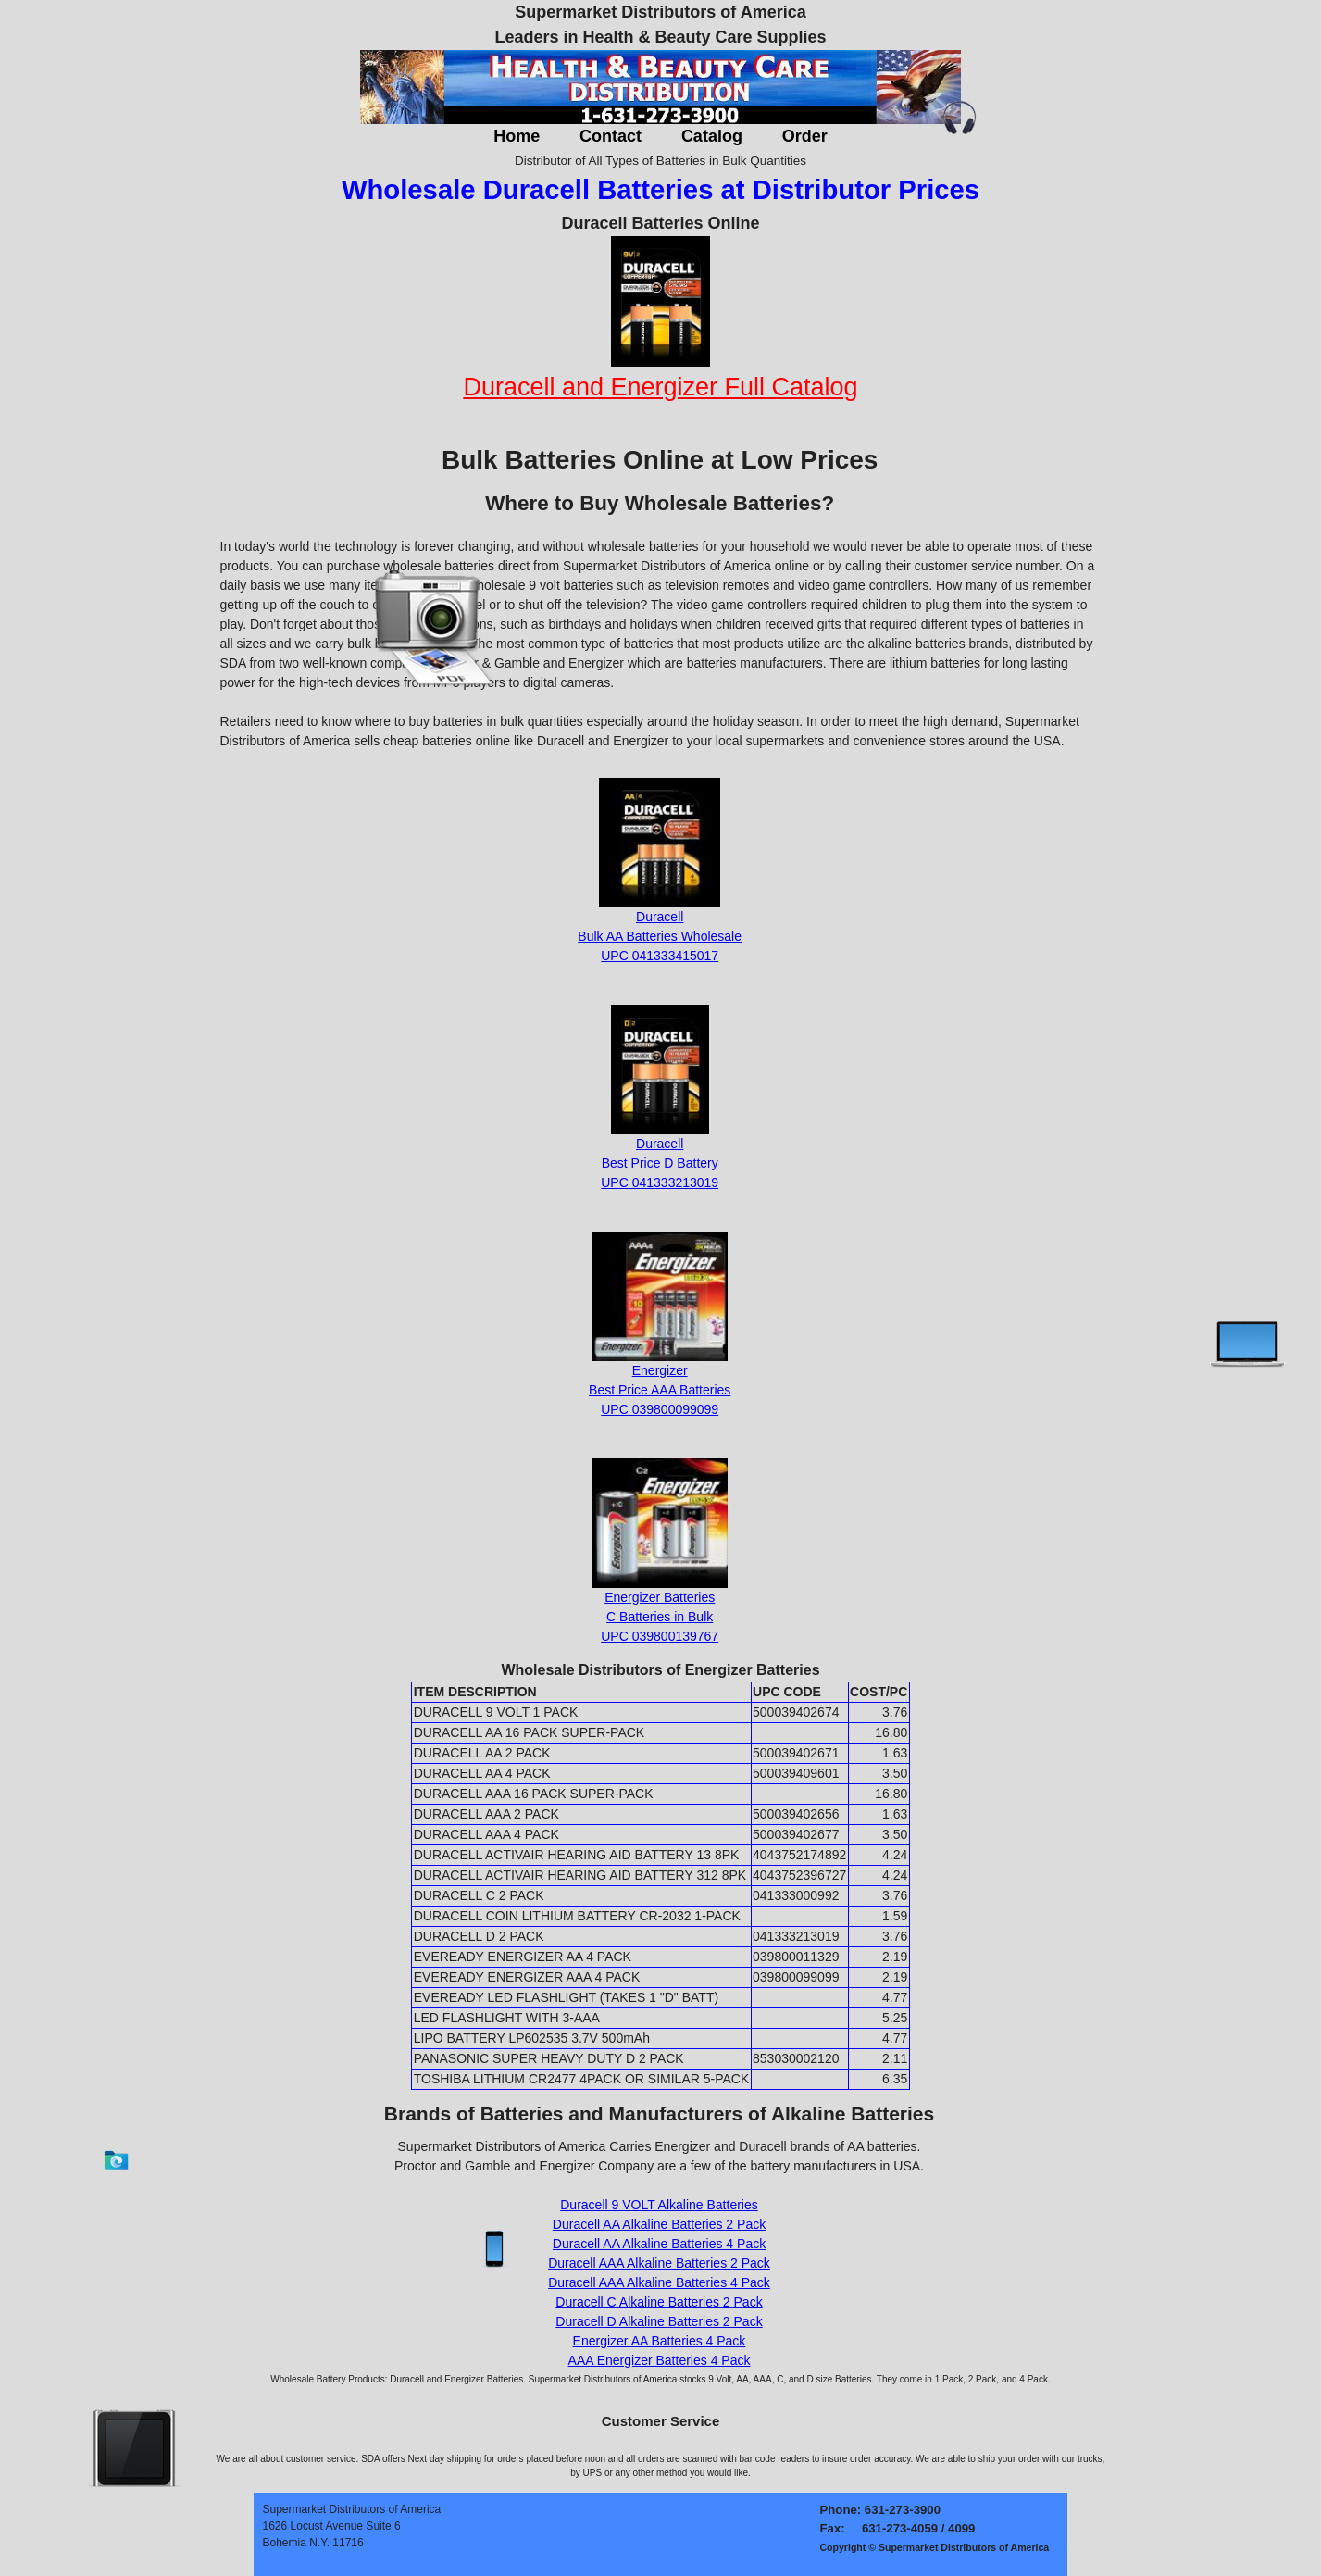 Image resolution: width=1321 pixels, height=2576 pixels. What do you see at coordinates (427, 629) in the screenshot?
I see `convert scanned images to PDF format` at bounding box center [427, 629].